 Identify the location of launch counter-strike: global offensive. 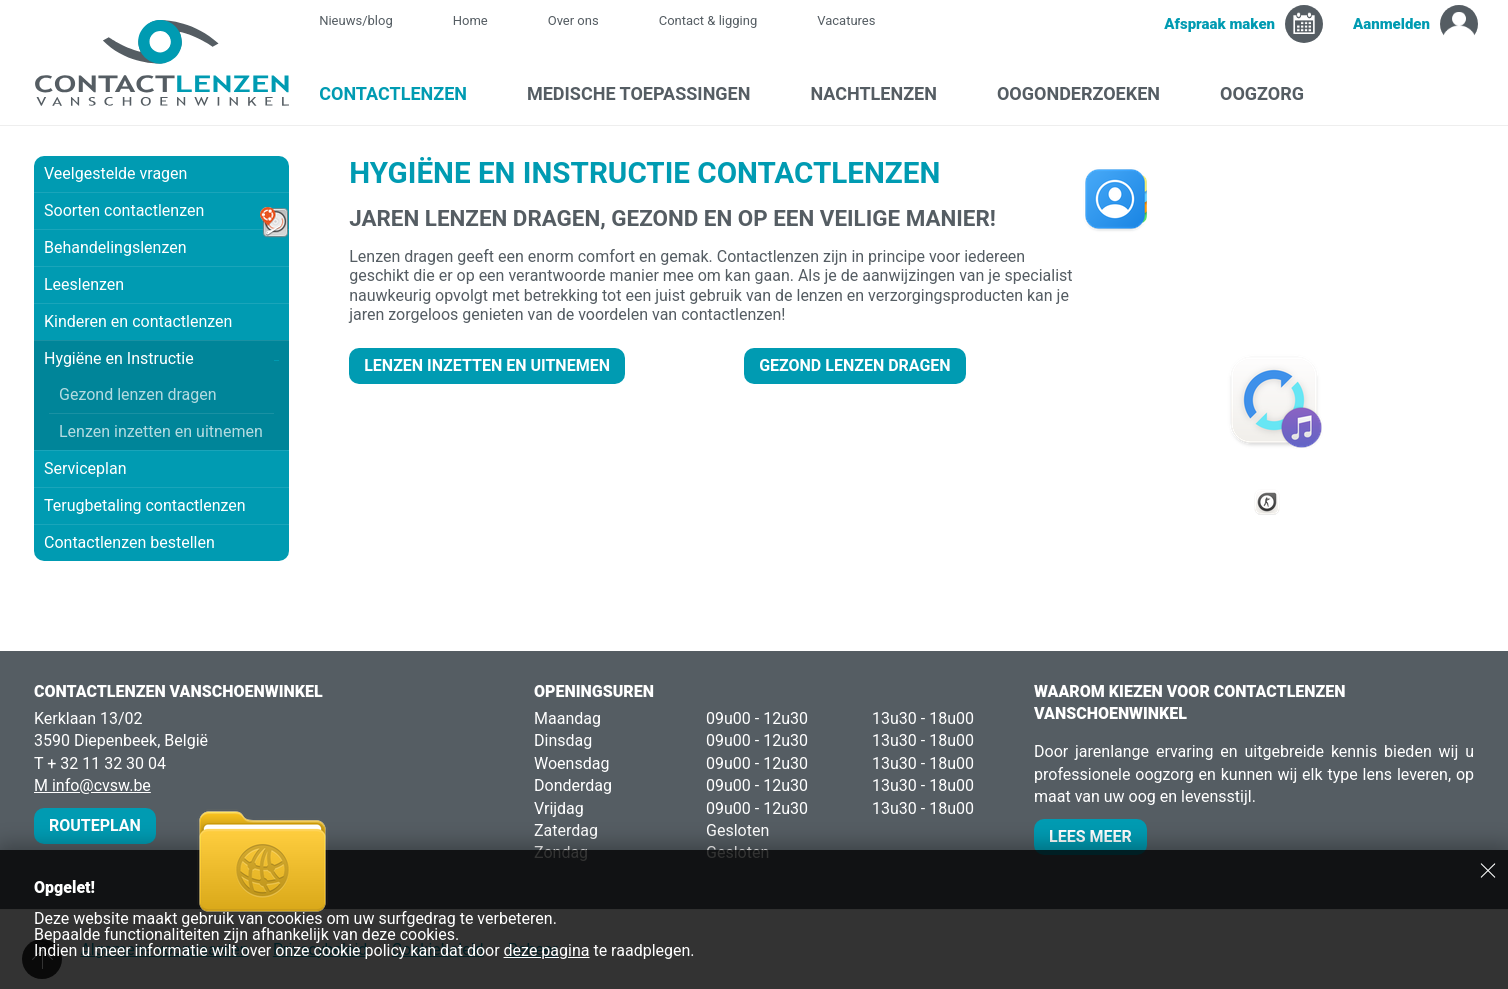
(1267, 502).